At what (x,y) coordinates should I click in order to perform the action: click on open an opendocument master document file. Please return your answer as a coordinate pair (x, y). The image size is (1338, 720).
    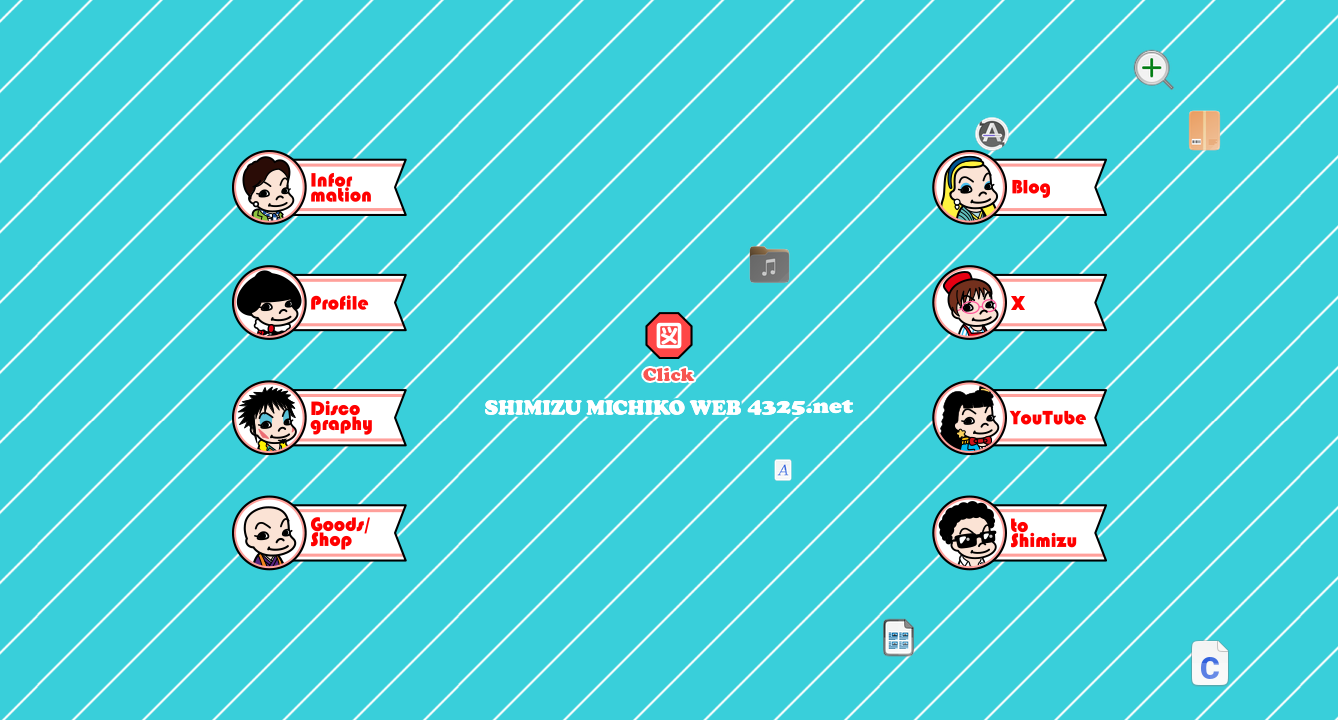
    Looking at the image, I should click on (898, 637).